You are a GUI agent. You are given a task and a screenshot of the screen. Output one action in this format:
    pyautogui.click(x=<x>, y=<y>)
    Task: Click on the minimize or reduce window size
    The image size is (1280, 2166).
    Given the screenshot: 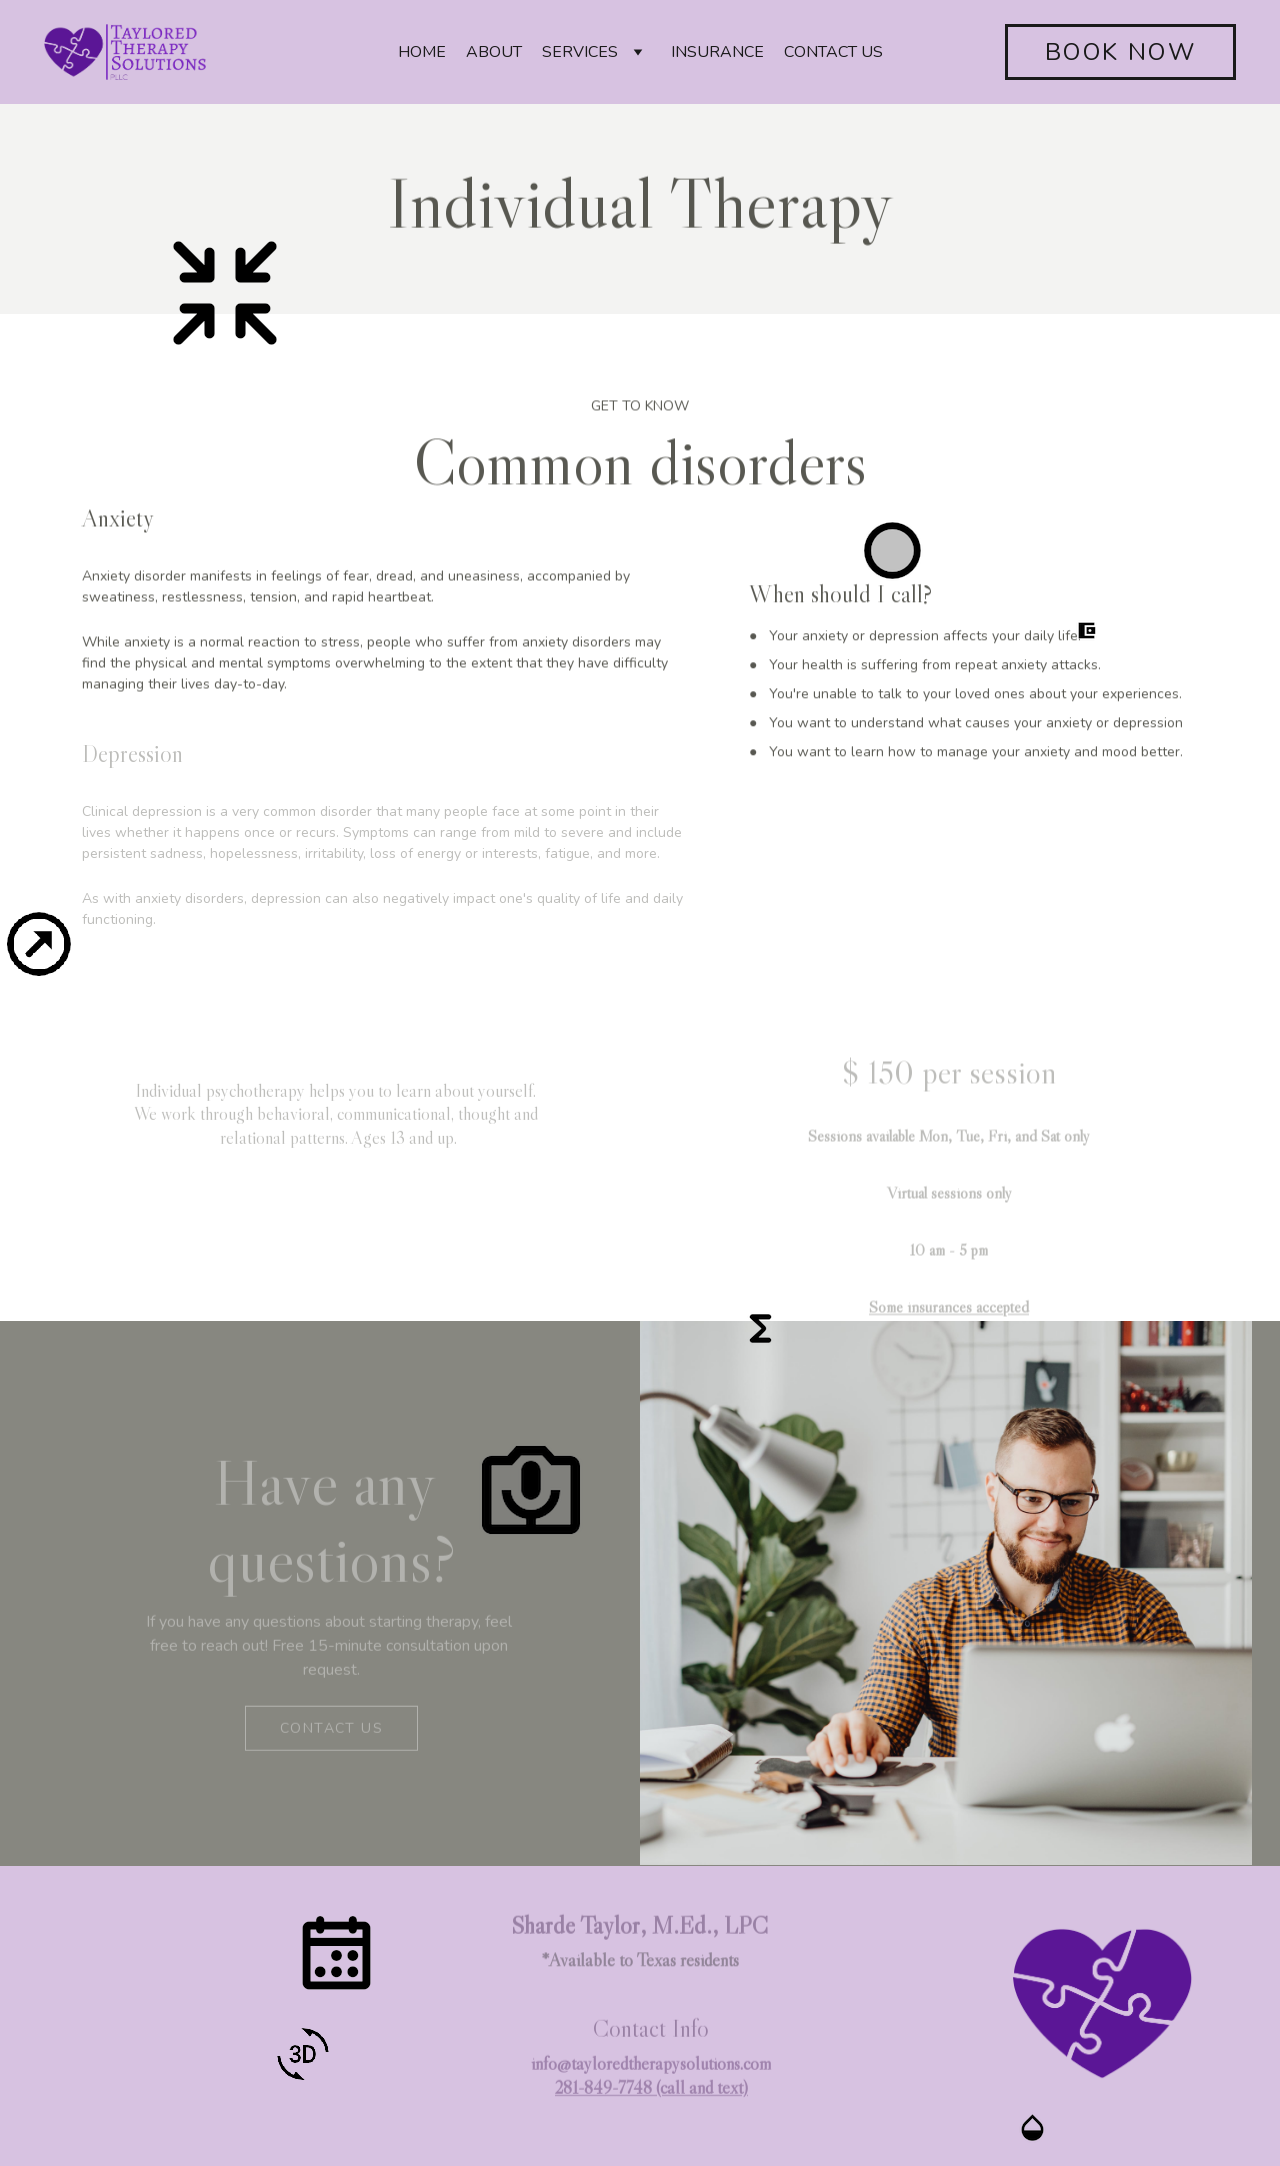 What is the action you would take?
    pyautogui.click(x=225, y=293)
    